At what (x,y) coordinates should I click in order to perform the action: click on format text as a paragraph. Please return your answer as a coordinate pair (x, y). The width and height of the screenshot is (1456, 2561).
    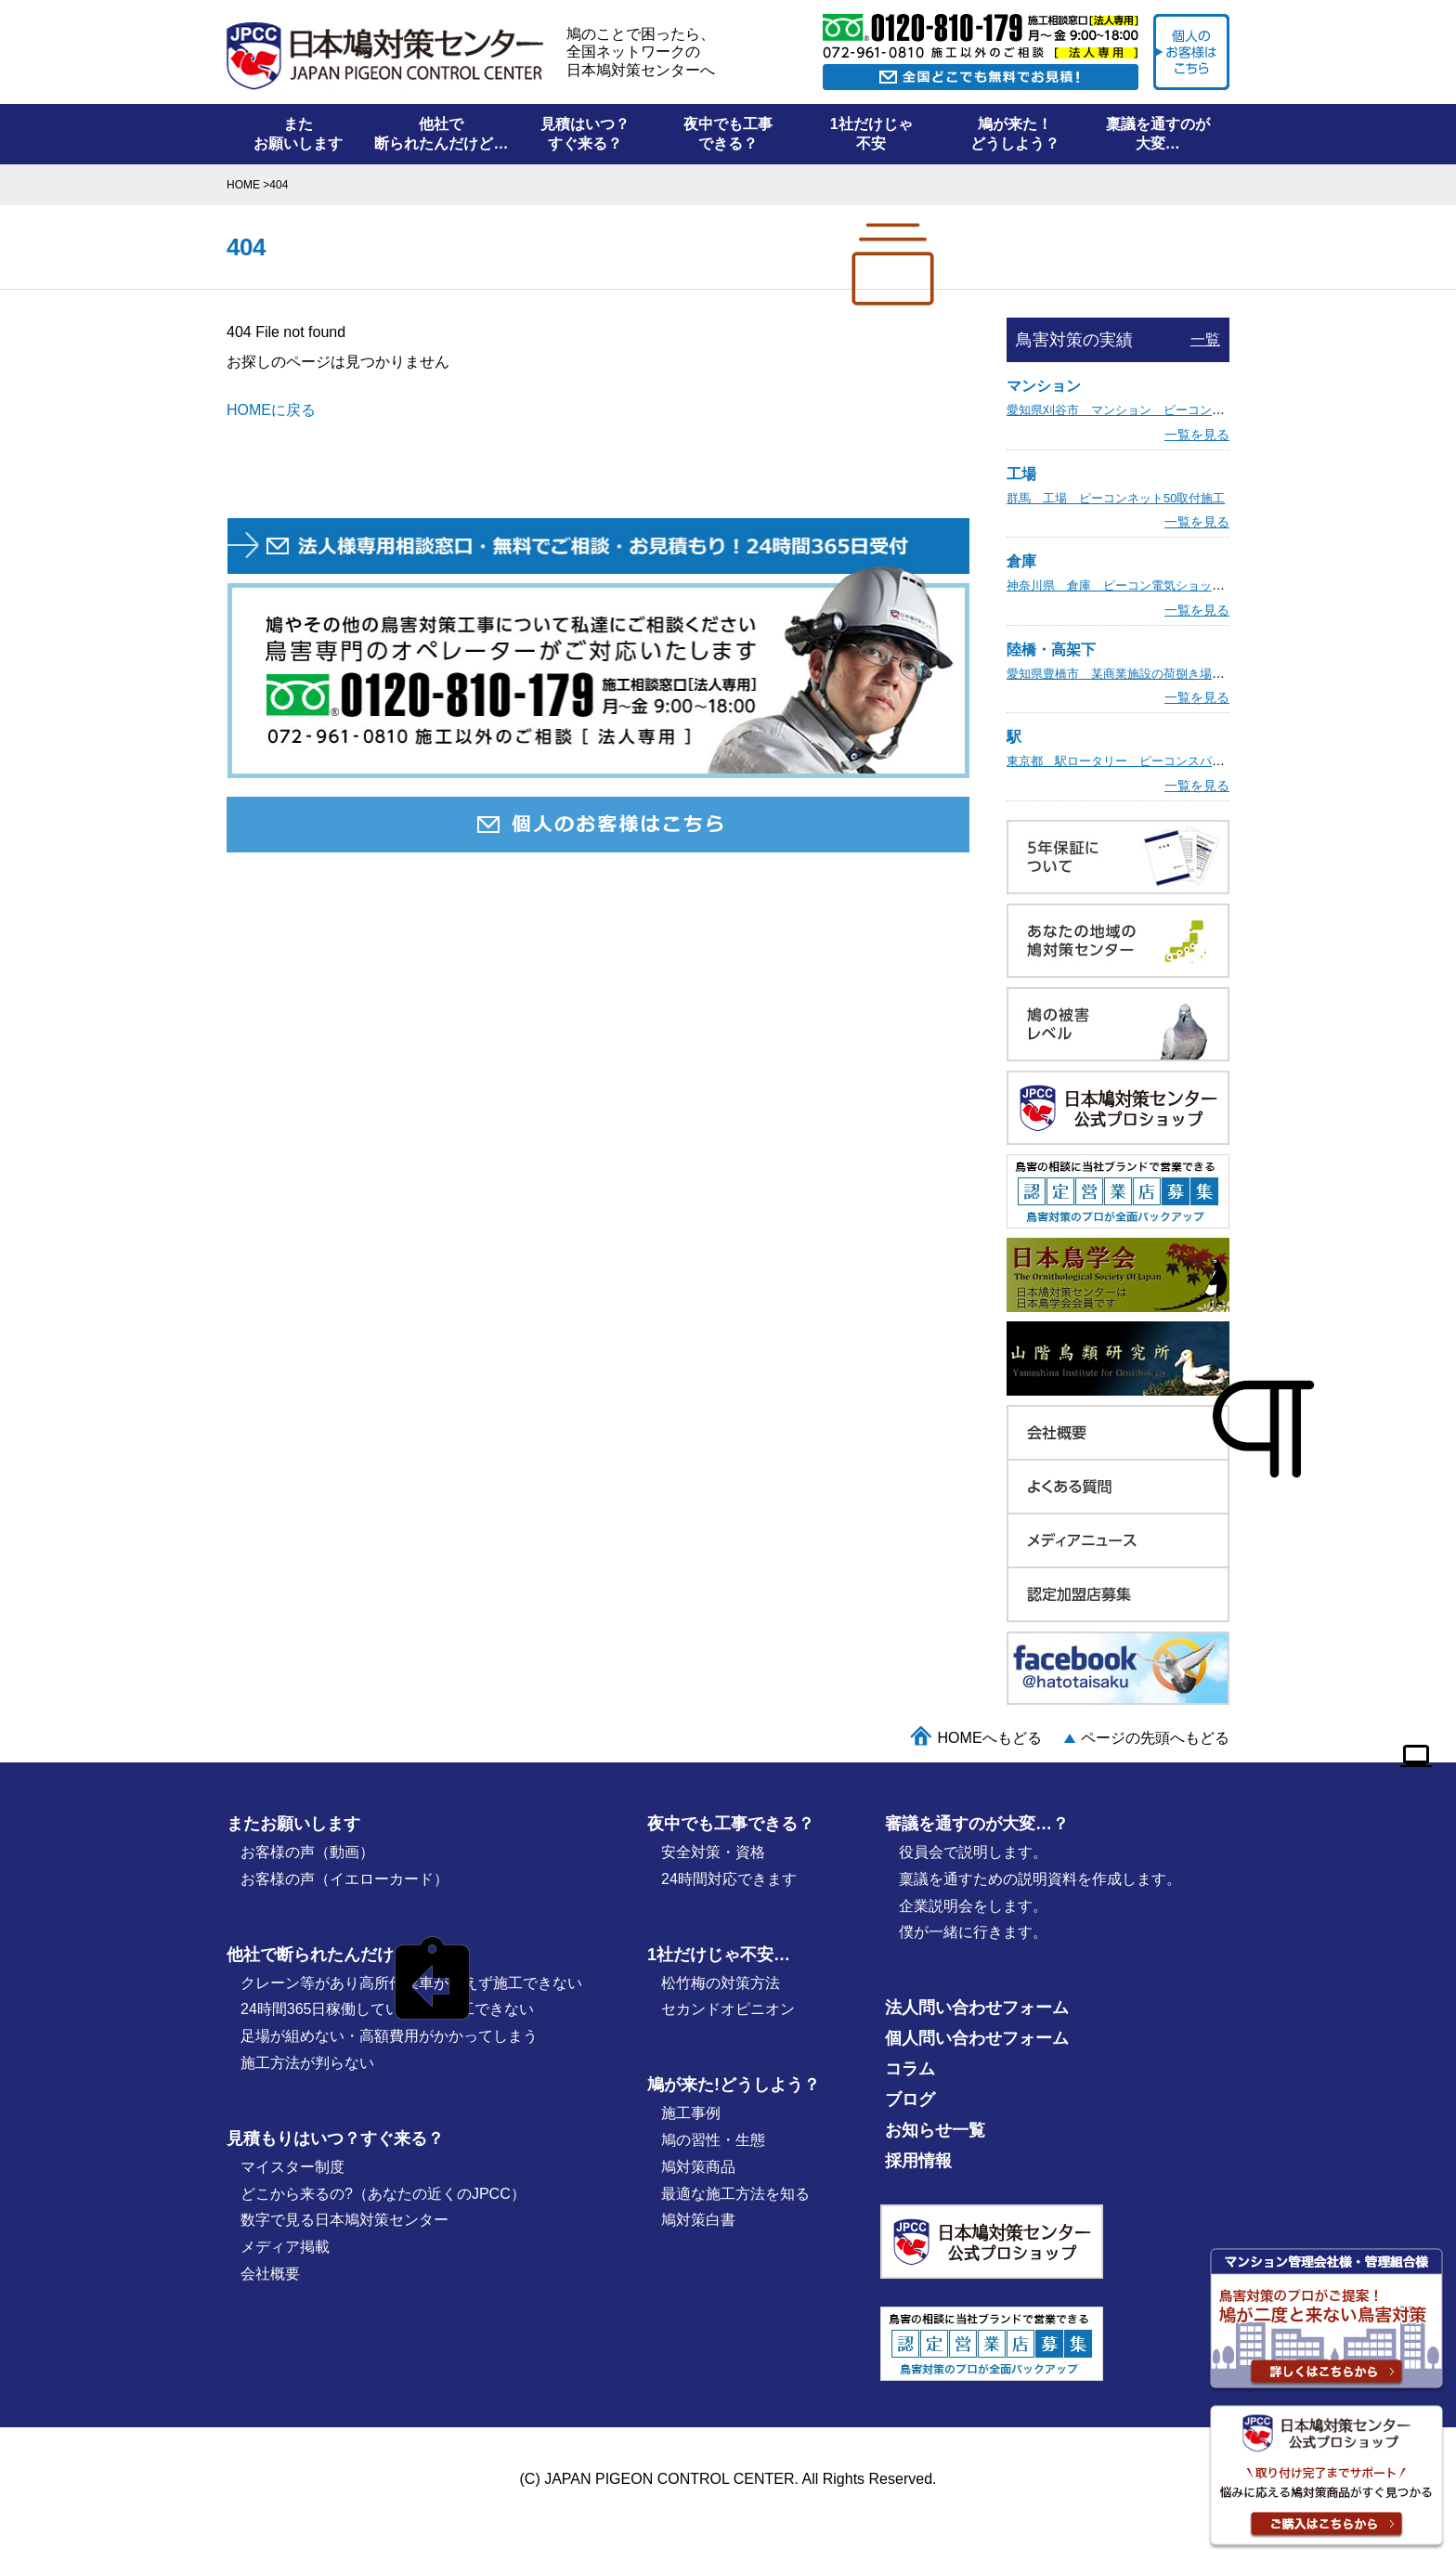
    Looking at the image, I should click on (1266, 1429).